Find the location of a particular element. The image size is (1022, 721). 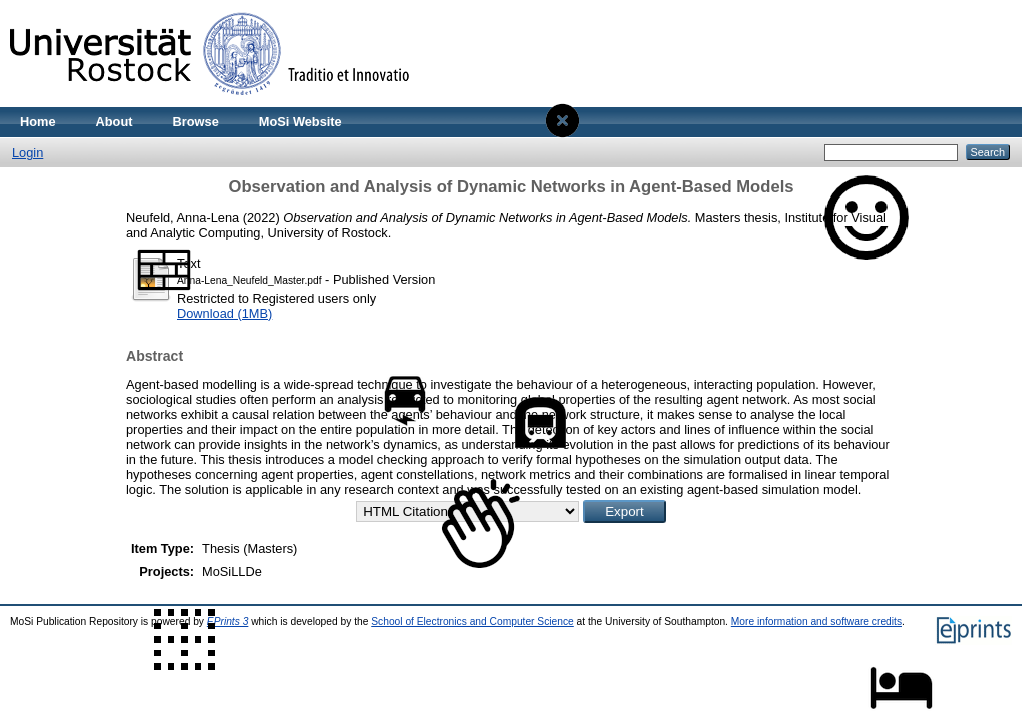

find nearby hotels or accommodations is located at coordinates (901, 686).